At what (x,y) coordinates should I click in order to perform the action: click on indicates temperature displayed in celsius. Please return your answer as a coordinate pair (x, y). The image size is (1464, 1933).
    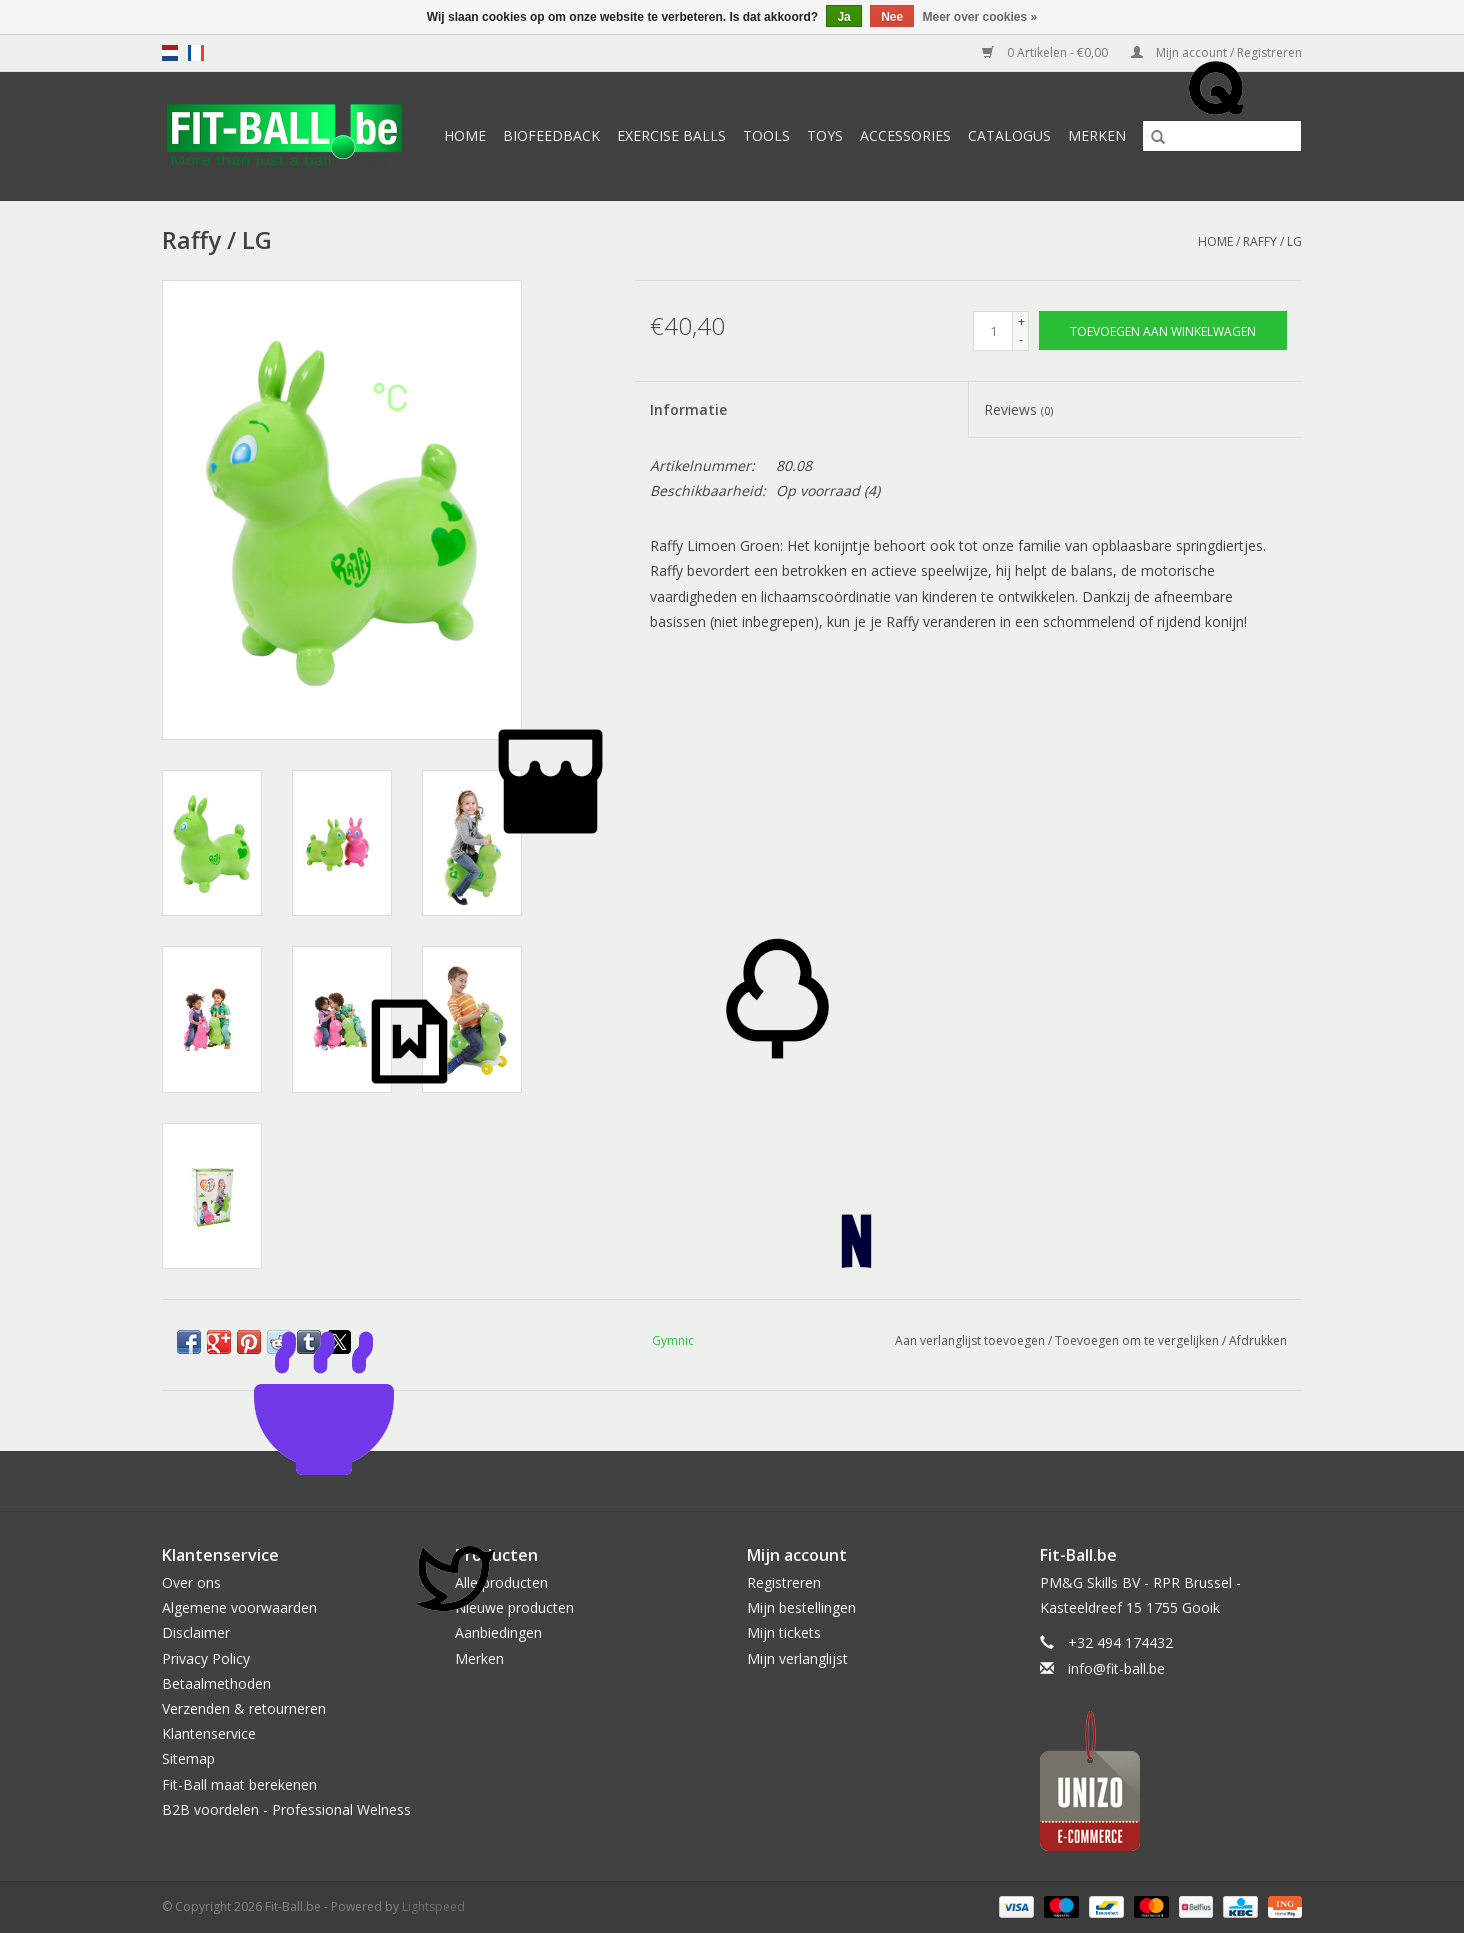
    Looking at the image, I should click on (391, 397).